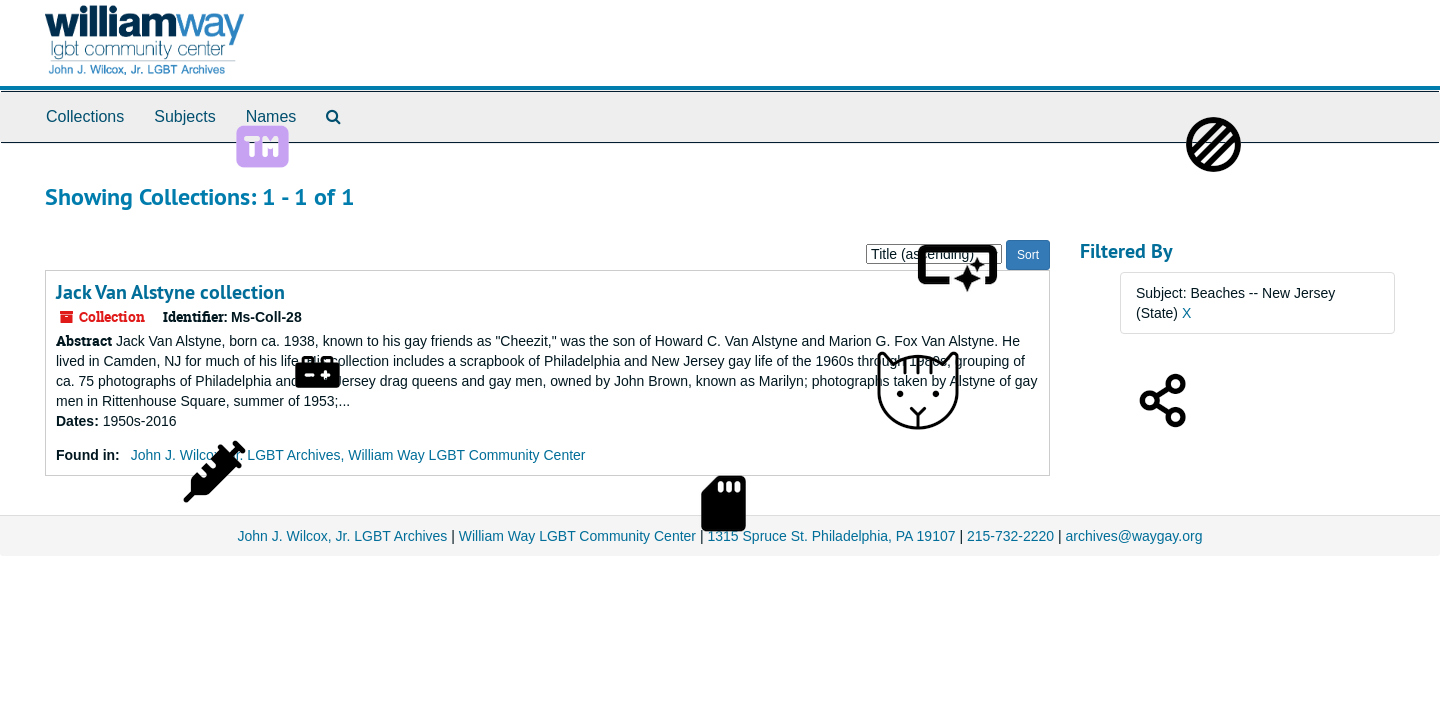 The width and height of the screenshot is (1440, 720). What do you see at coordinates (723, 503) in the screenshot?
I see `access SD card storage` at bounding box center [723, 503].